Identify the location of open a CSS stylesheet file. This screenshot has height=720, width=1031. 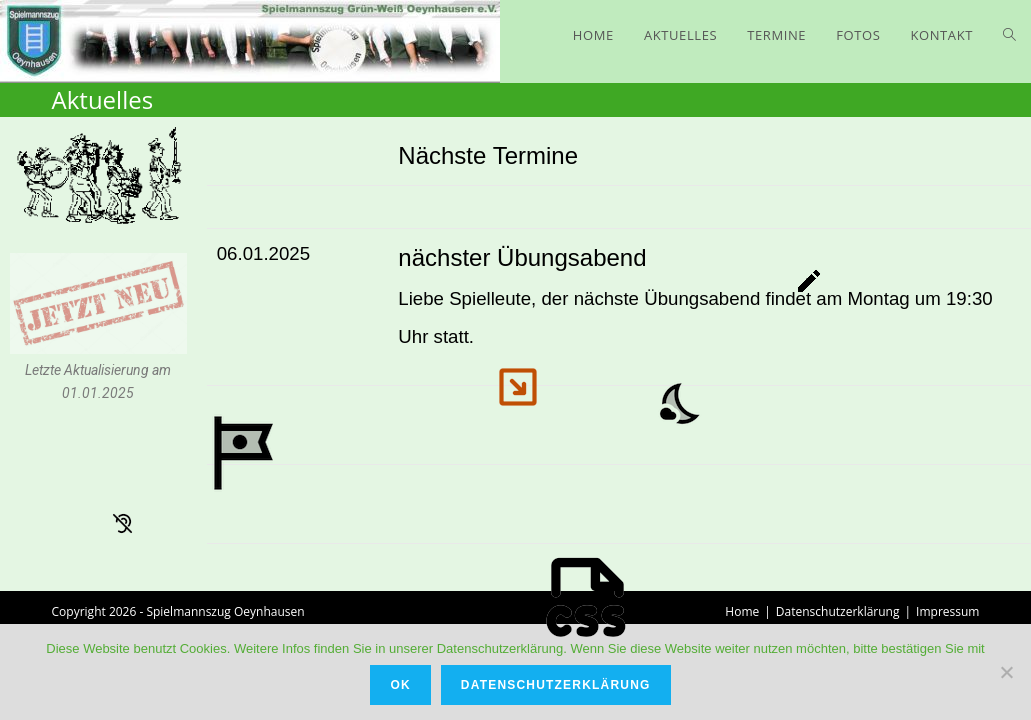
(587, 600).